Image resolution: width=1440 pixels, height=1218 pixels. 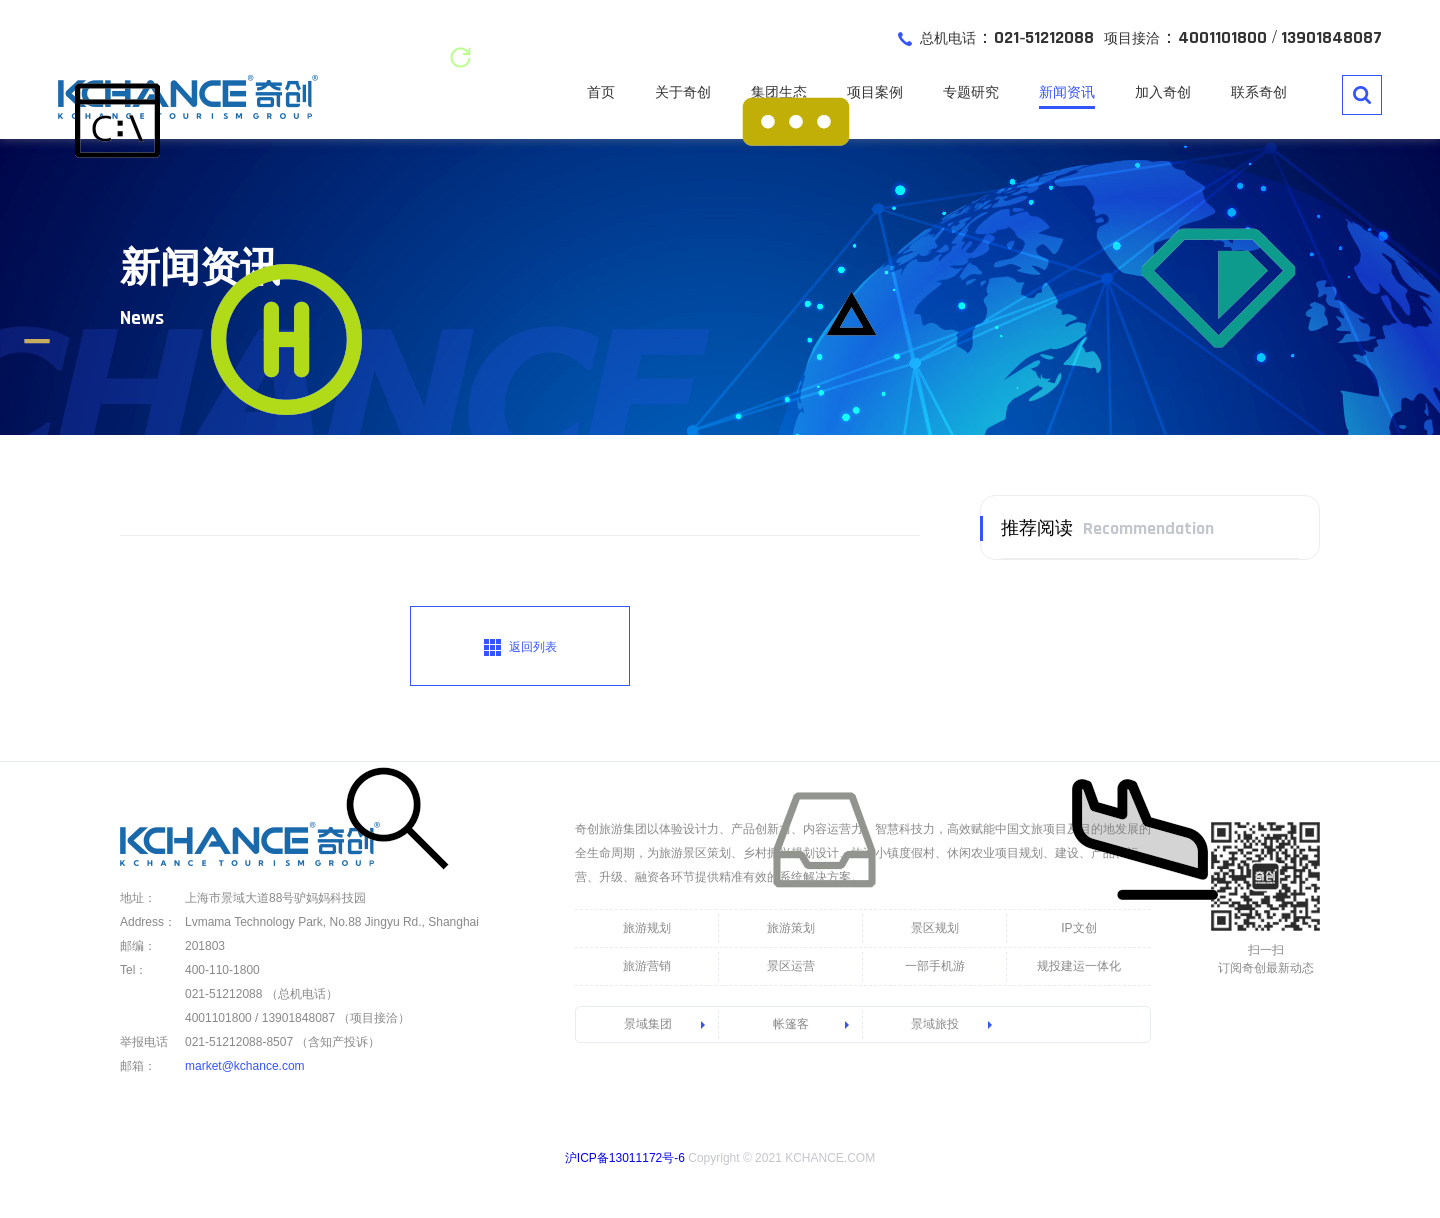 I want to click on unverified function breakpoint in debug mode, so click(x=851, y=316).